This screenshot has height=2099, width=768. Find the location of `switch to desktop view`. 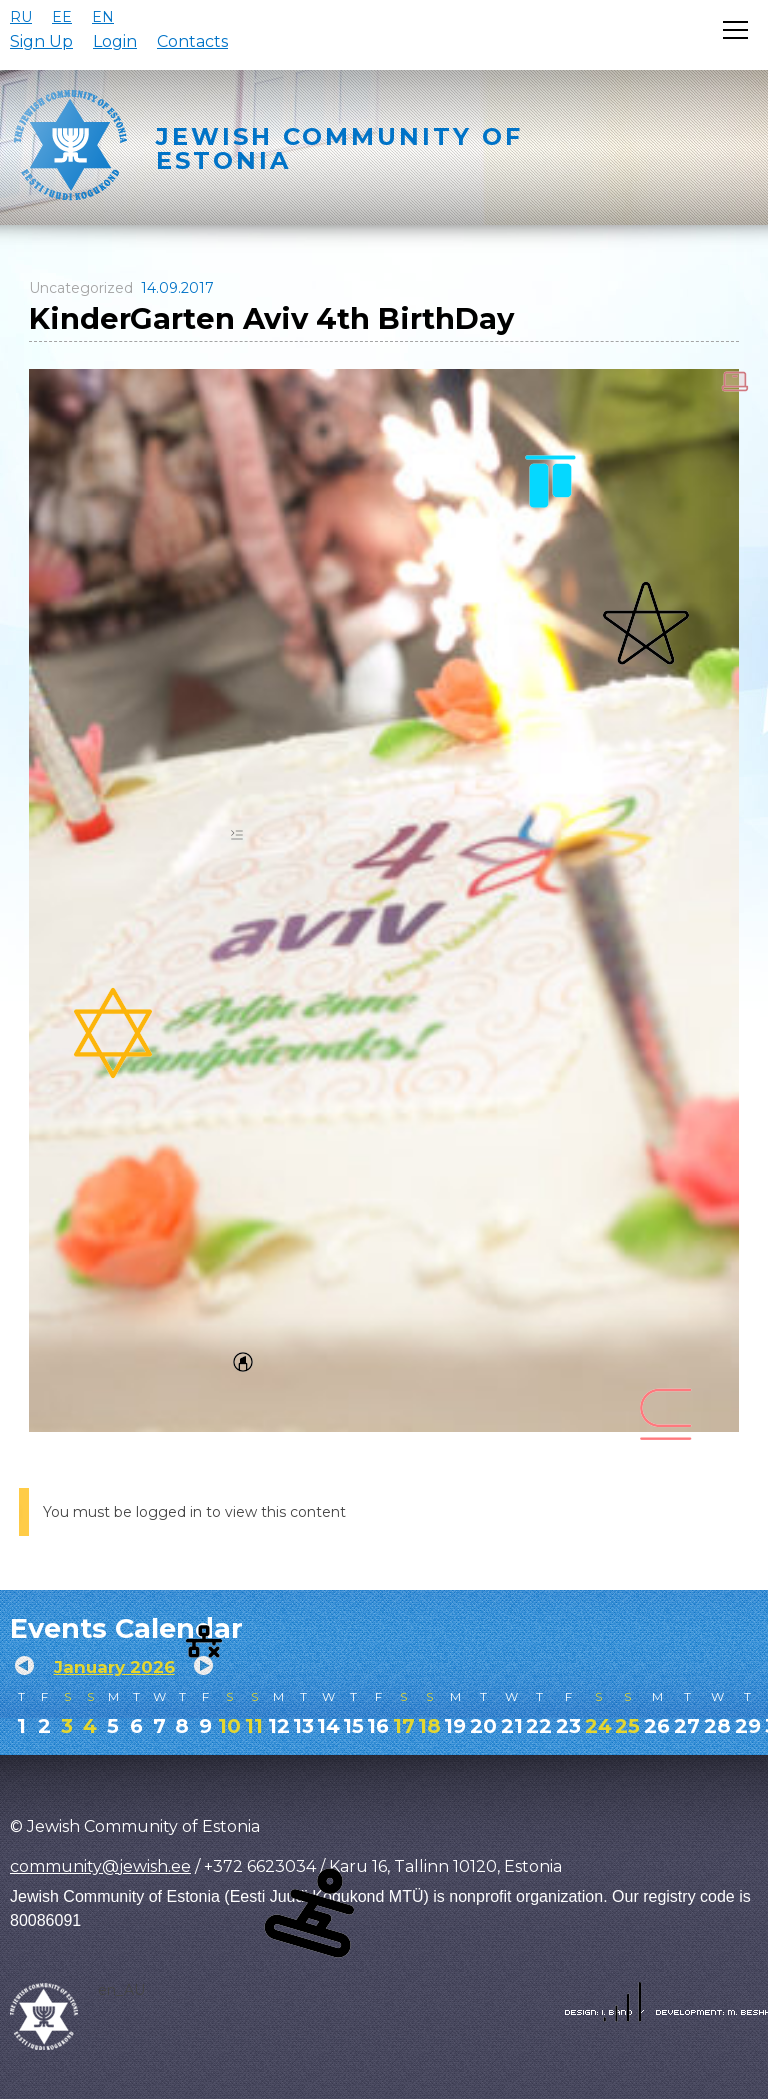

switch to desktop view is located at coordinates (735, 381).